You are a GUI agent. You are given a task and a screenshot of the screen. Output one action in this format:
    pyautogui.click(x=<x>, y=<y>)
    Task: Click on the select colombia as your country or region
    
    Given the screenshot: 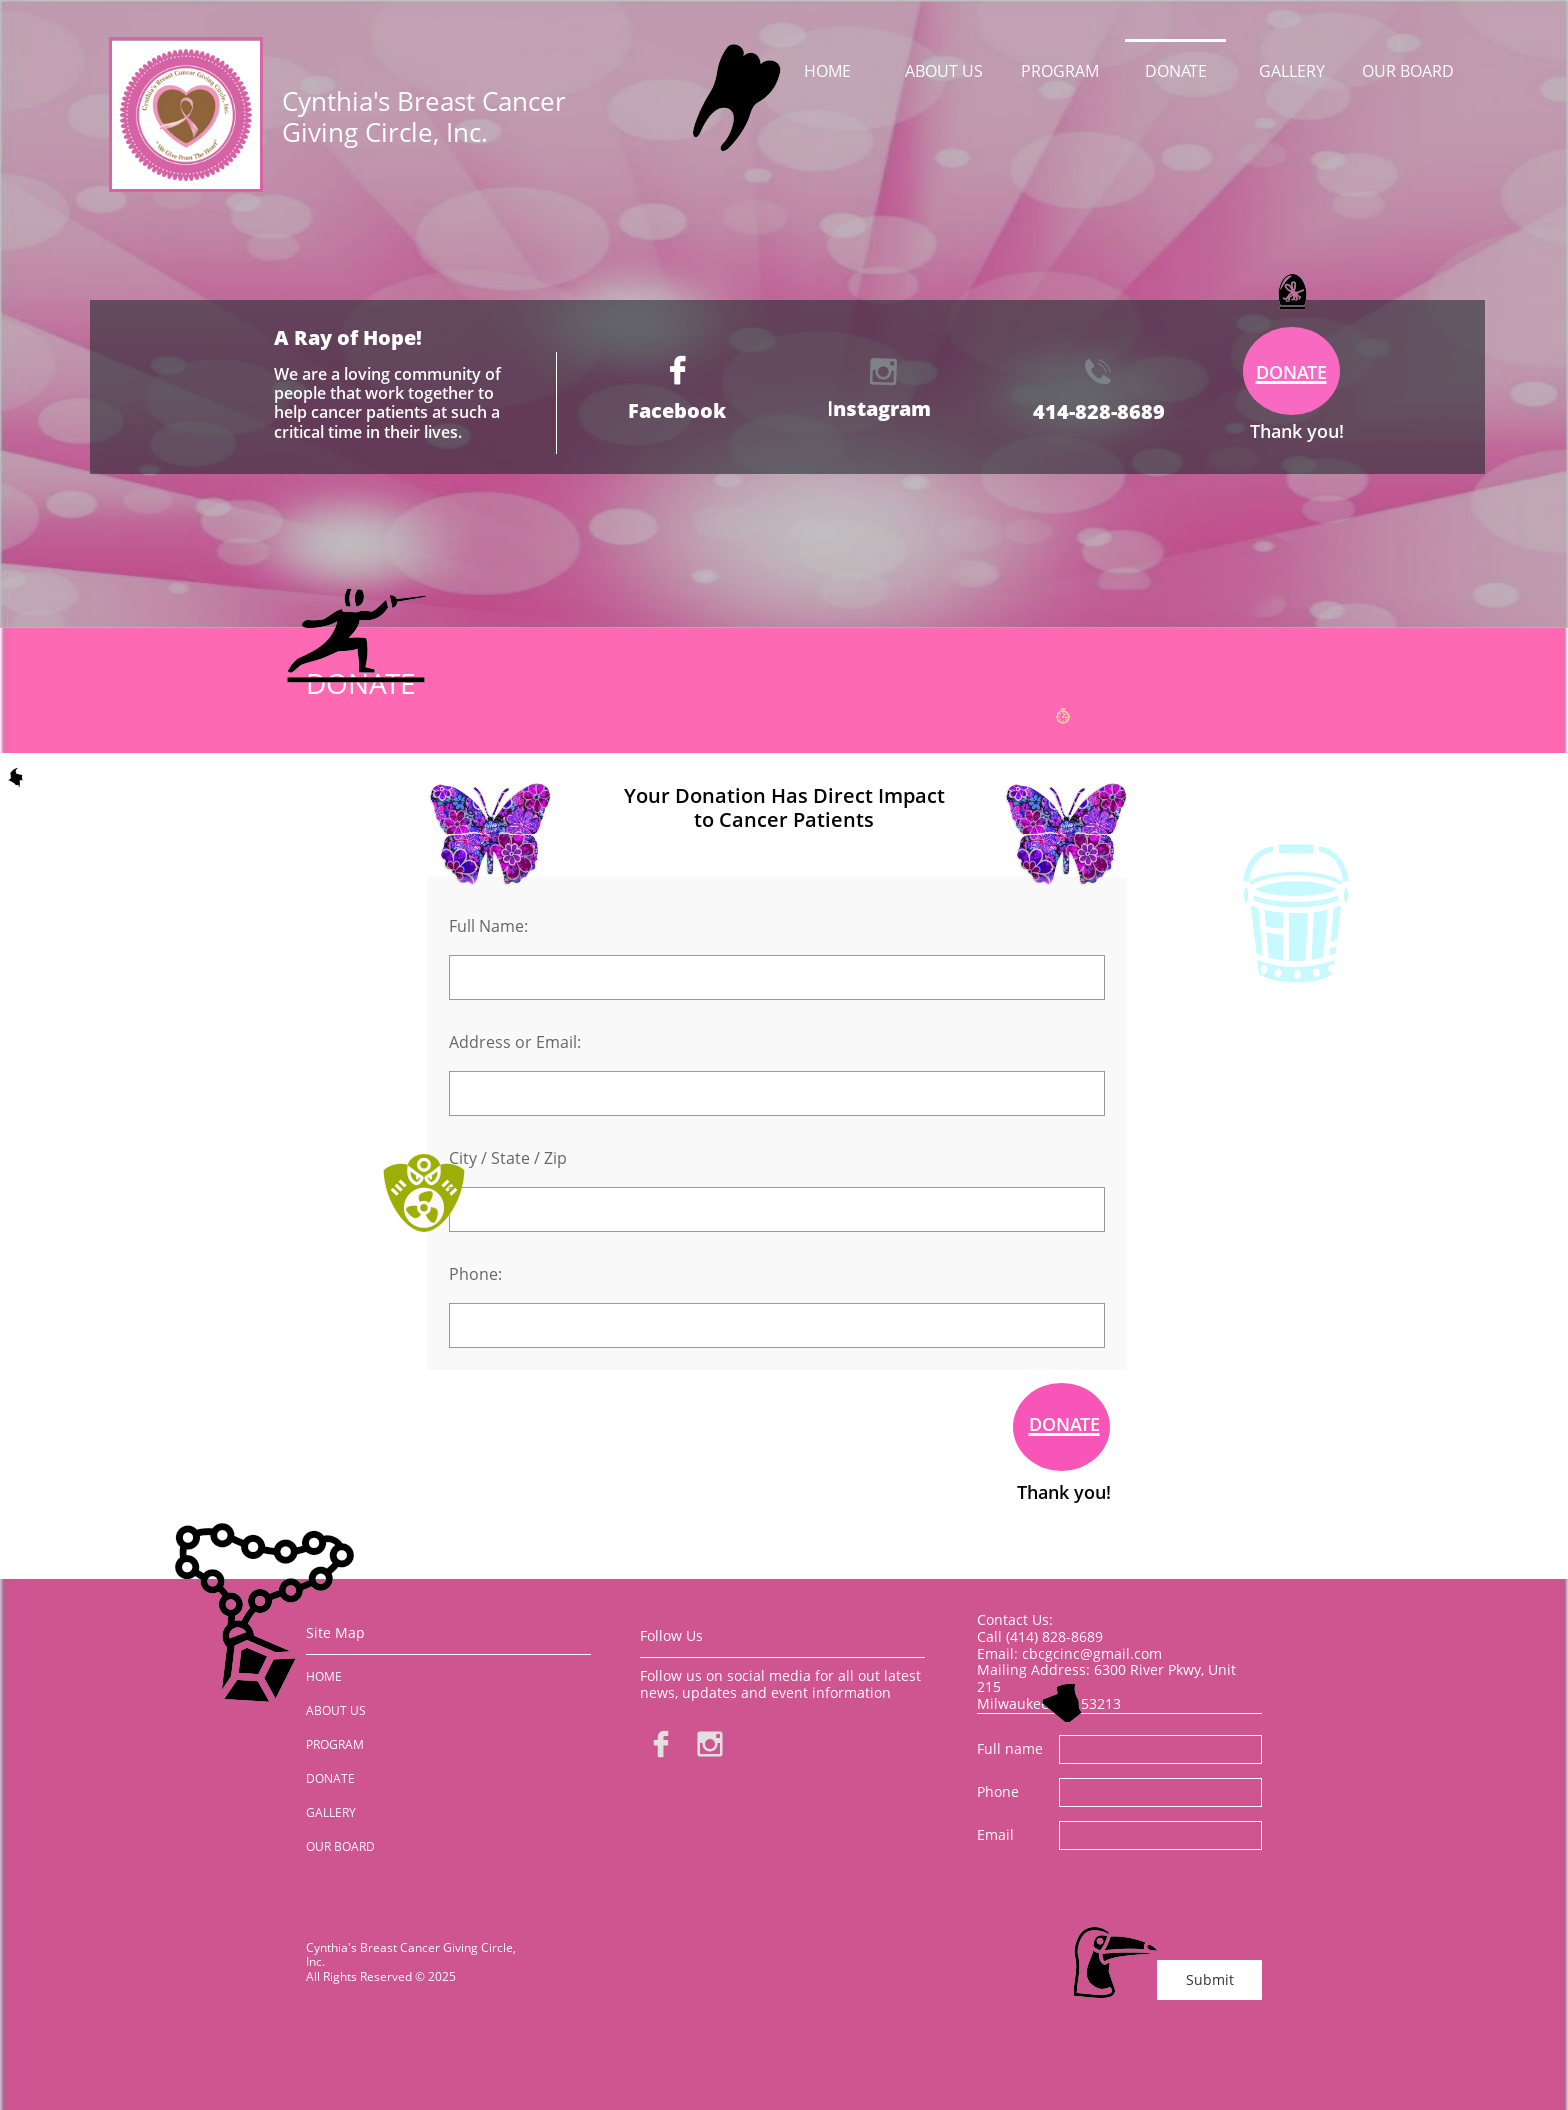 What is the action you would take?
    pyautogui.click(x=15, y=777)
    